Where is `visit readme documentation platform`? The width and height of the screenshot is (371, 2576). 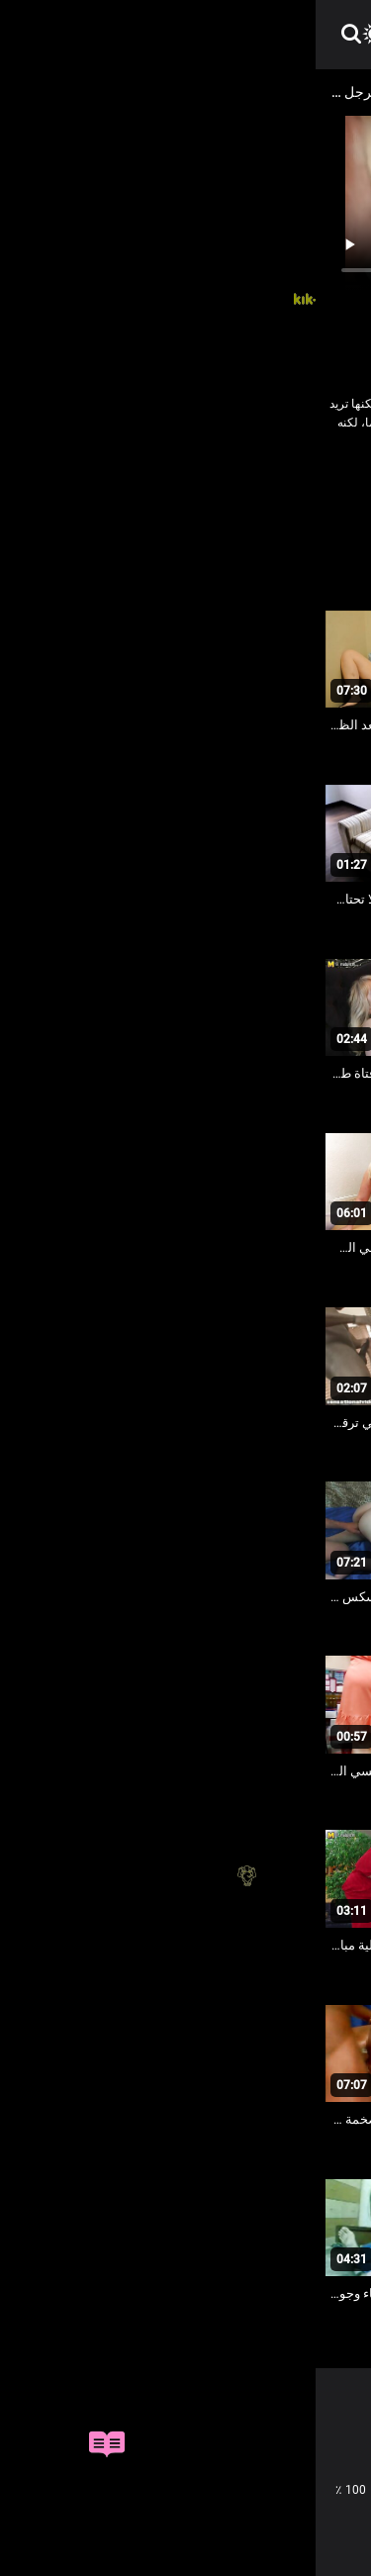 visit readme documentation platform is located at coordinates (107, 2444).